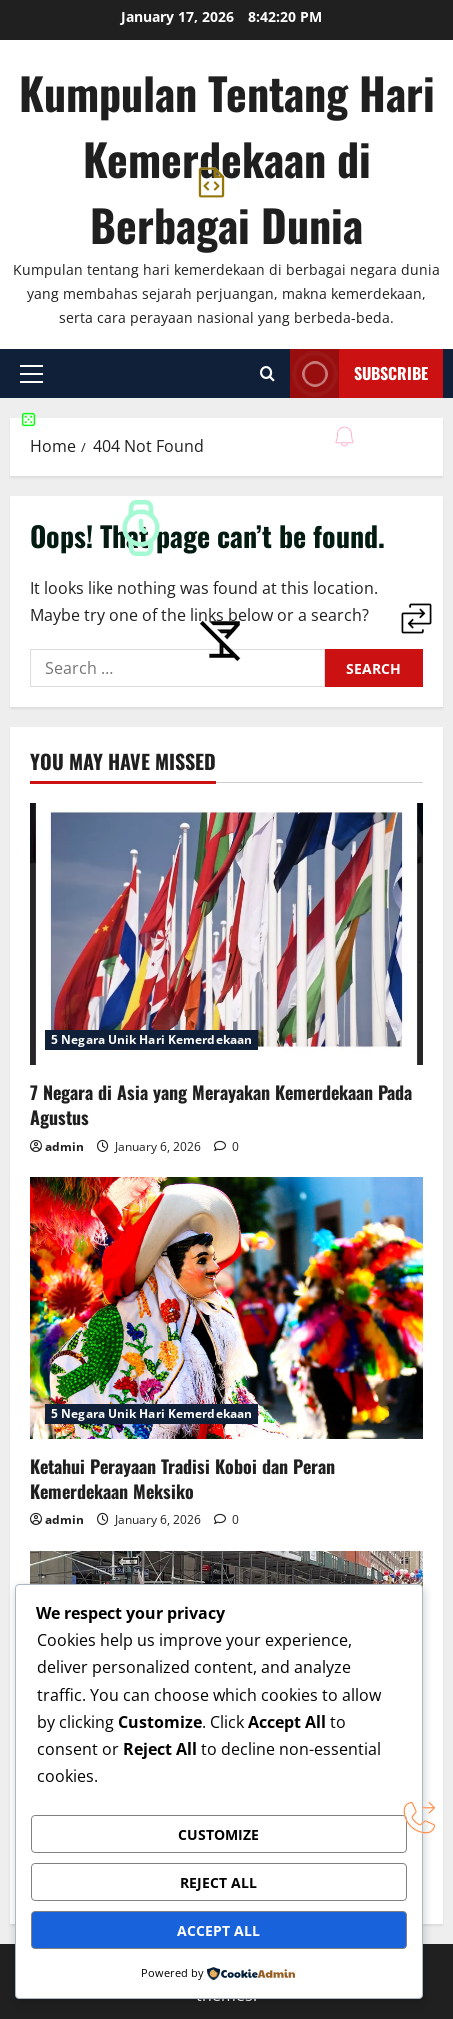 The height and width of the screenshot is (2019, 453). What do you see at coordinates (28, 419) in the screenshot?
I see `roll dice or generate random number` at bounding box center [28, 419].